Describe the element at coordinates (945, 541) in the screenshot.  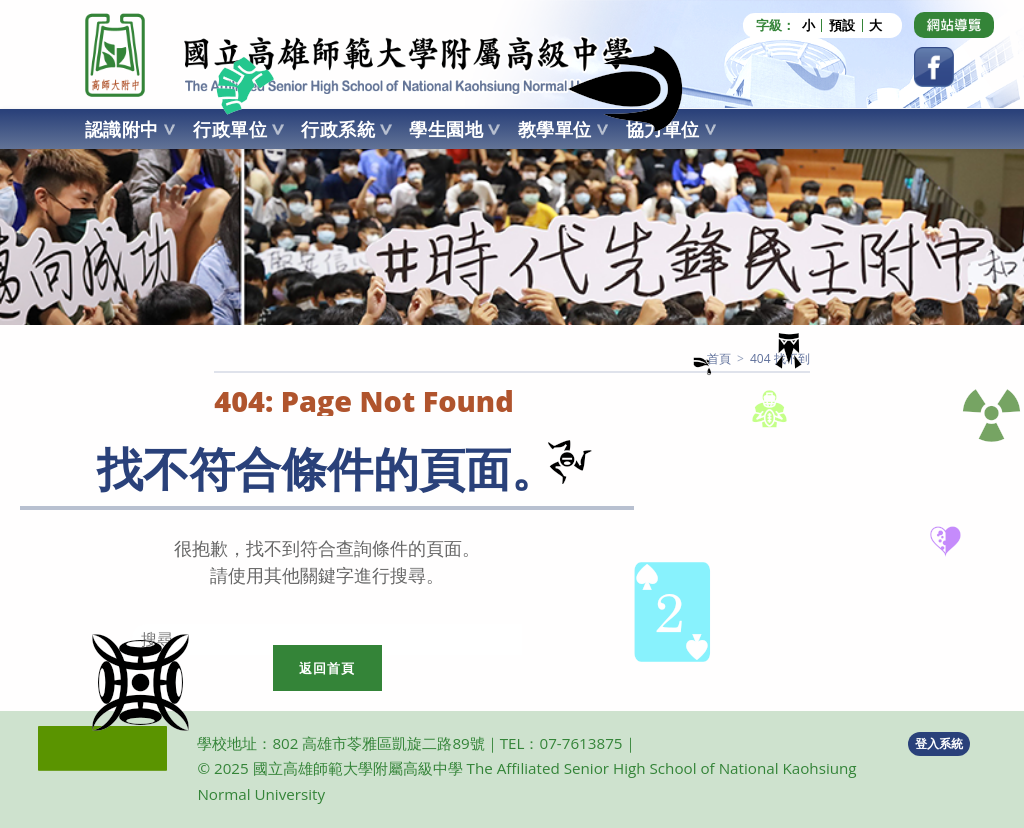
I see `indicates partial health or damage in a game` at that location.